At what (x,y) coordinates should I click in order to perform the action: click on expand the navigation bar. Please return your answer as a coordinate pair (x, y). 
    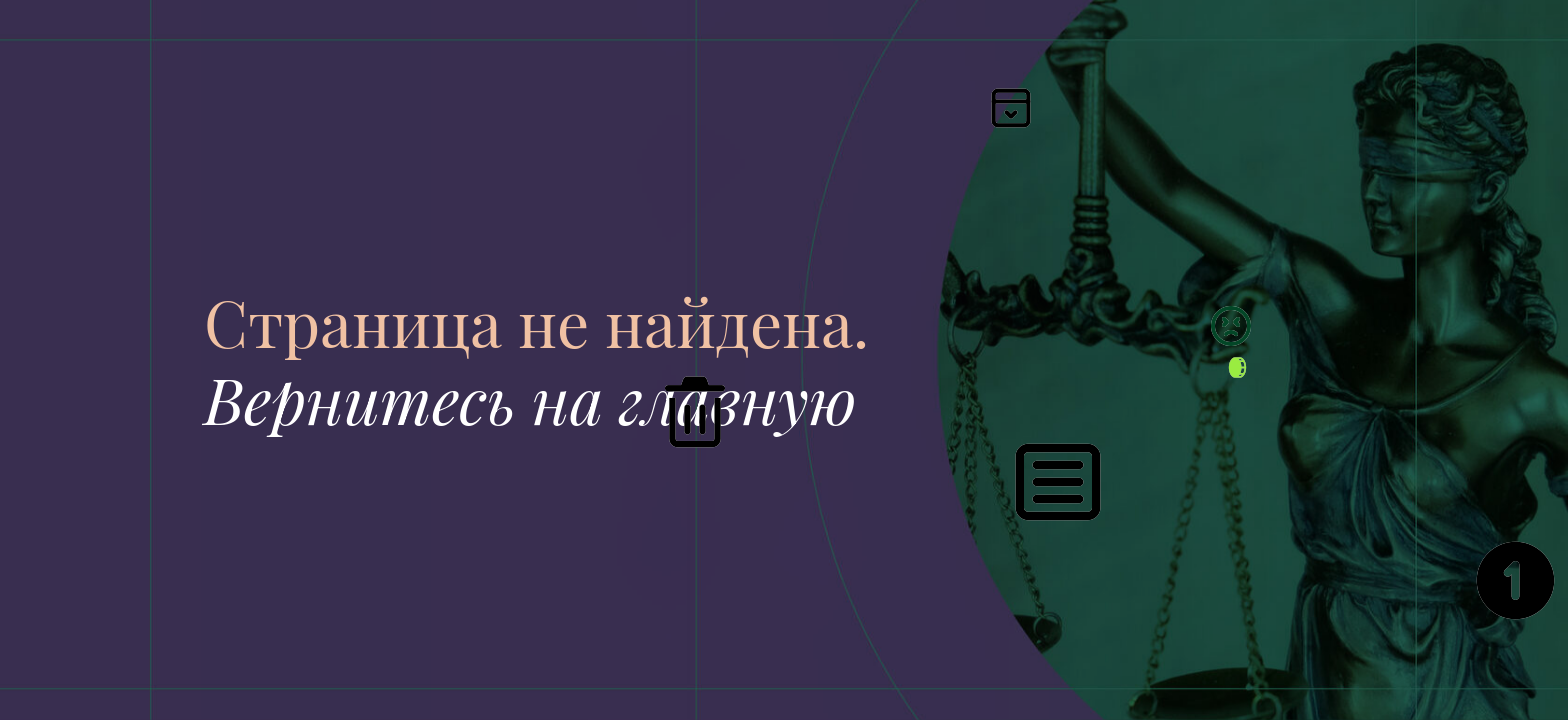
    Looking at the image, I should click on (1011, 108).